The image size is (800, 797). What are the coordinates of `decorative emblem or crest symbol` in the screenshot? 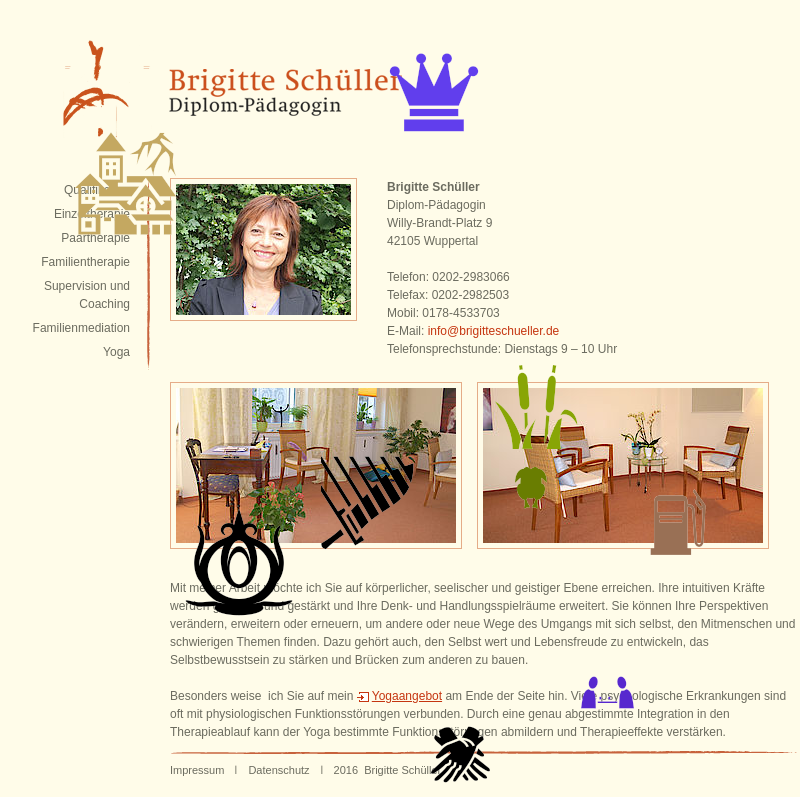 It's located at (239, 562).